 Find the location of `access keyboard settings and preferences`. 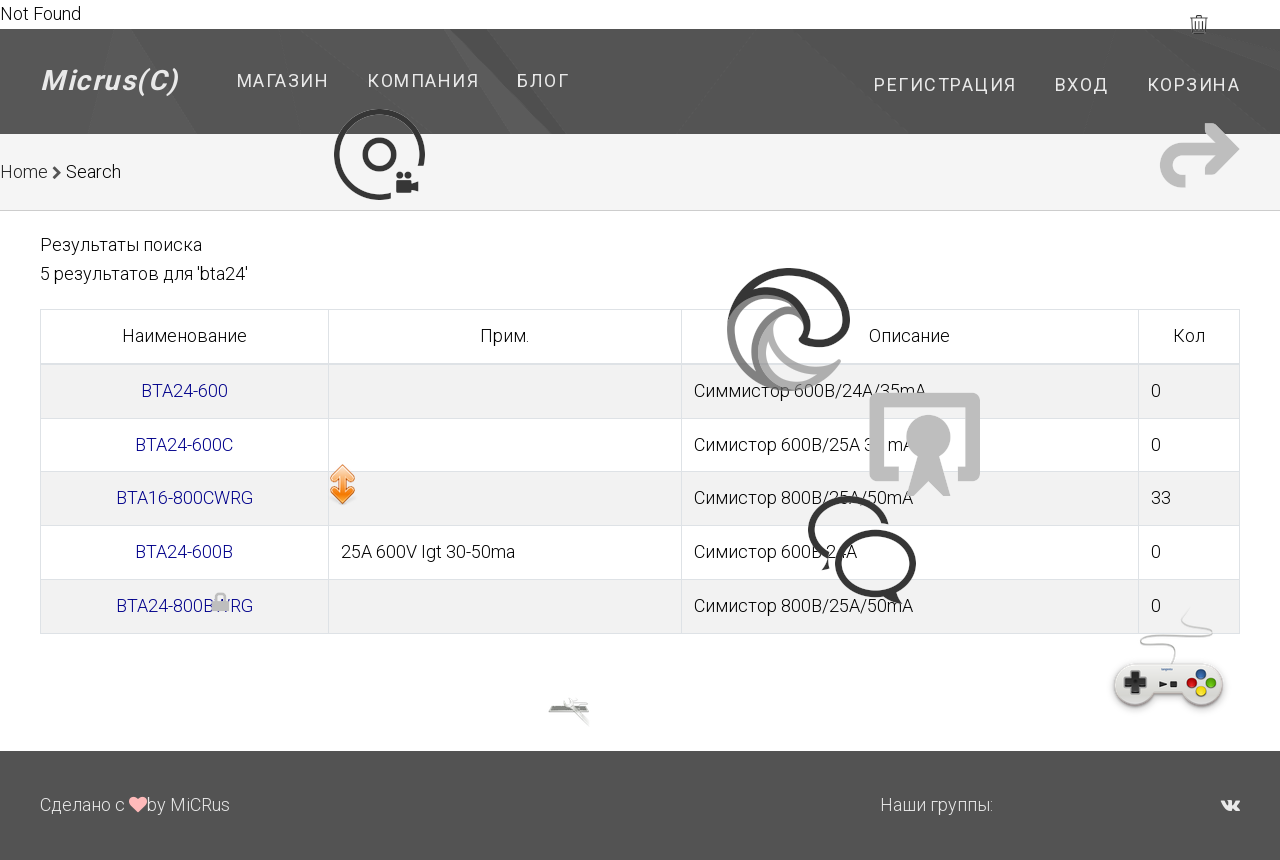

access keyboard settings and preferences is located at coordinates (568, 704).